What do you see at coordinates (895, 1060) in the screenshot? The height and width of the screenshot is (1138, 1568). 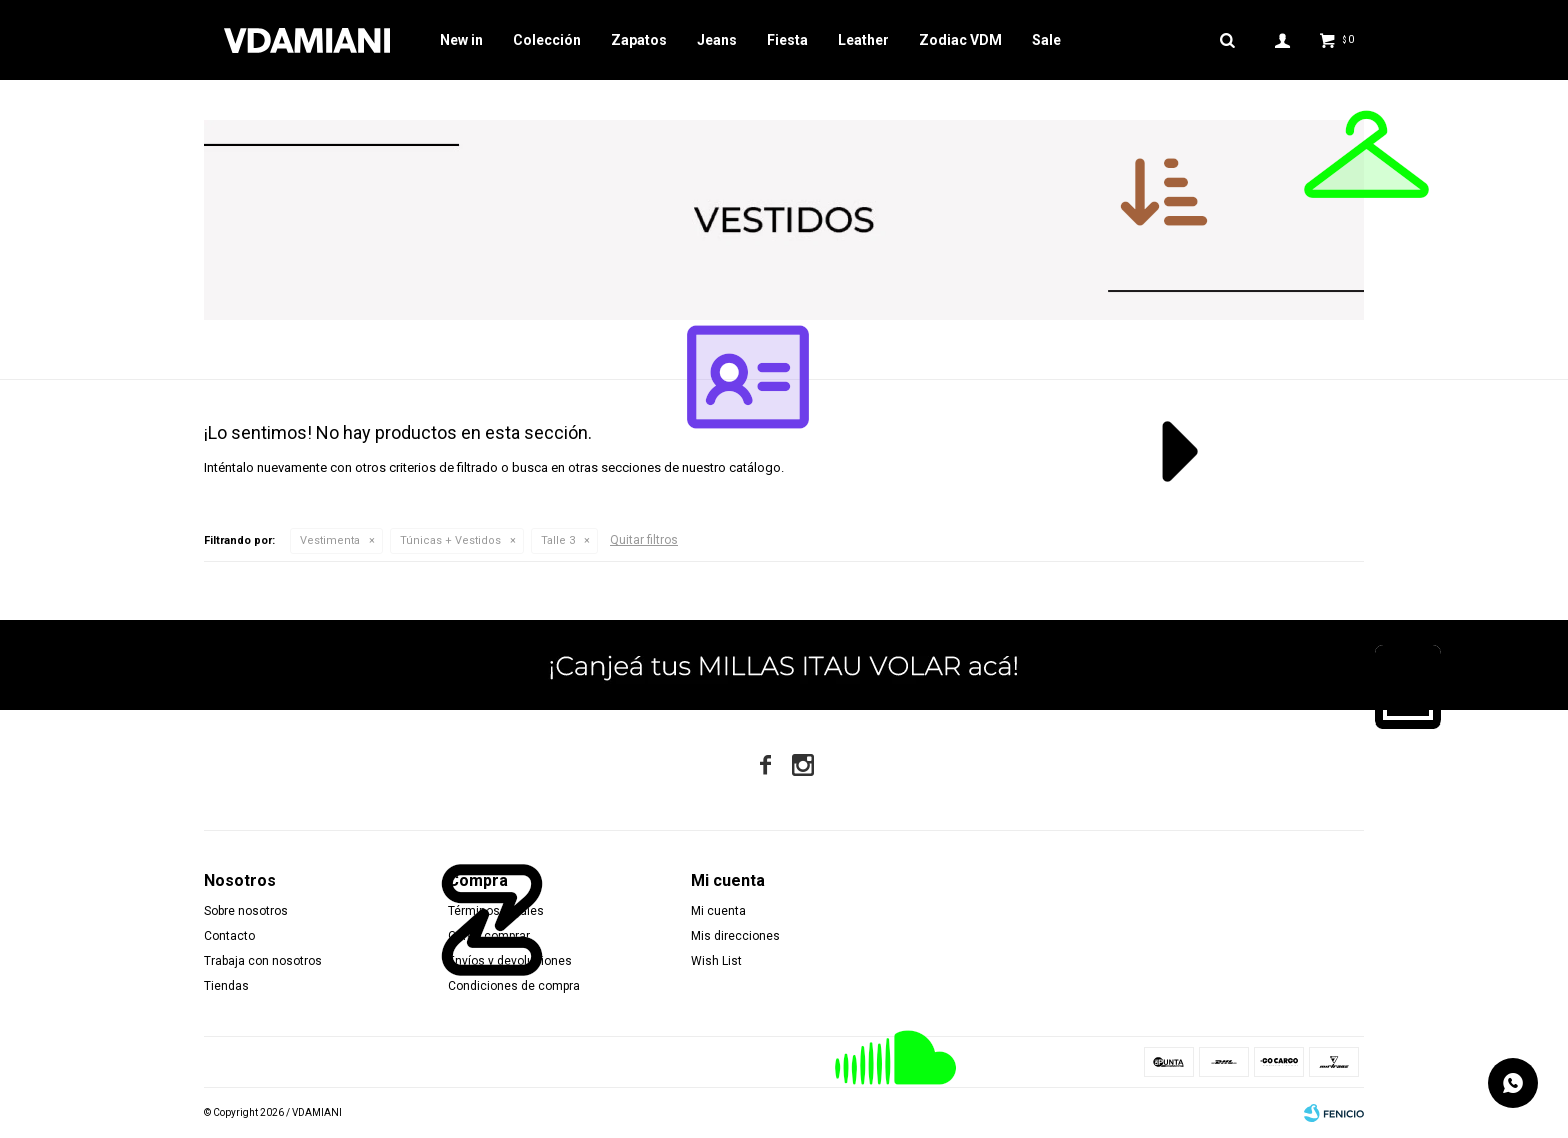 I see `open soundcloud app` at bounding box center [895, 1060].